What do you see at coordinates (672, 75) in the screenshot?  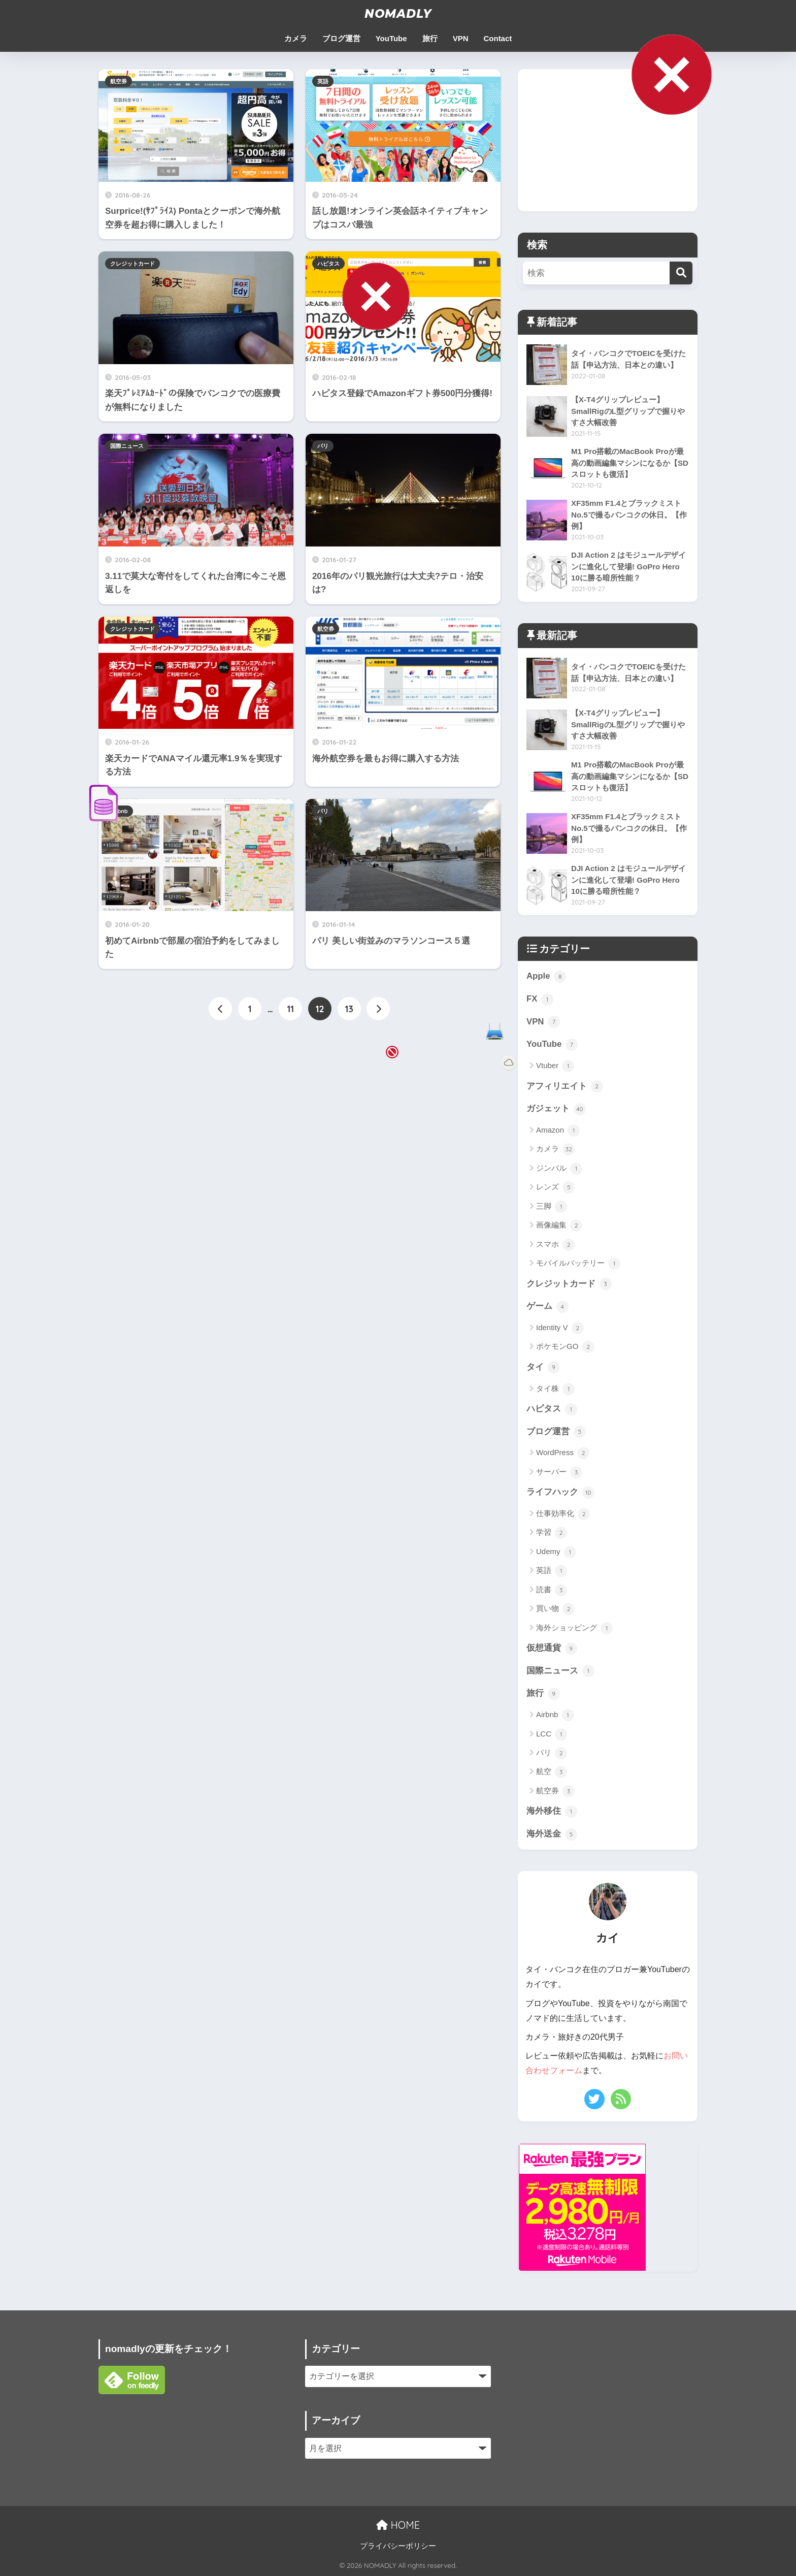 I see `cancel or clear a calculation` at bounding box center [672, 75].